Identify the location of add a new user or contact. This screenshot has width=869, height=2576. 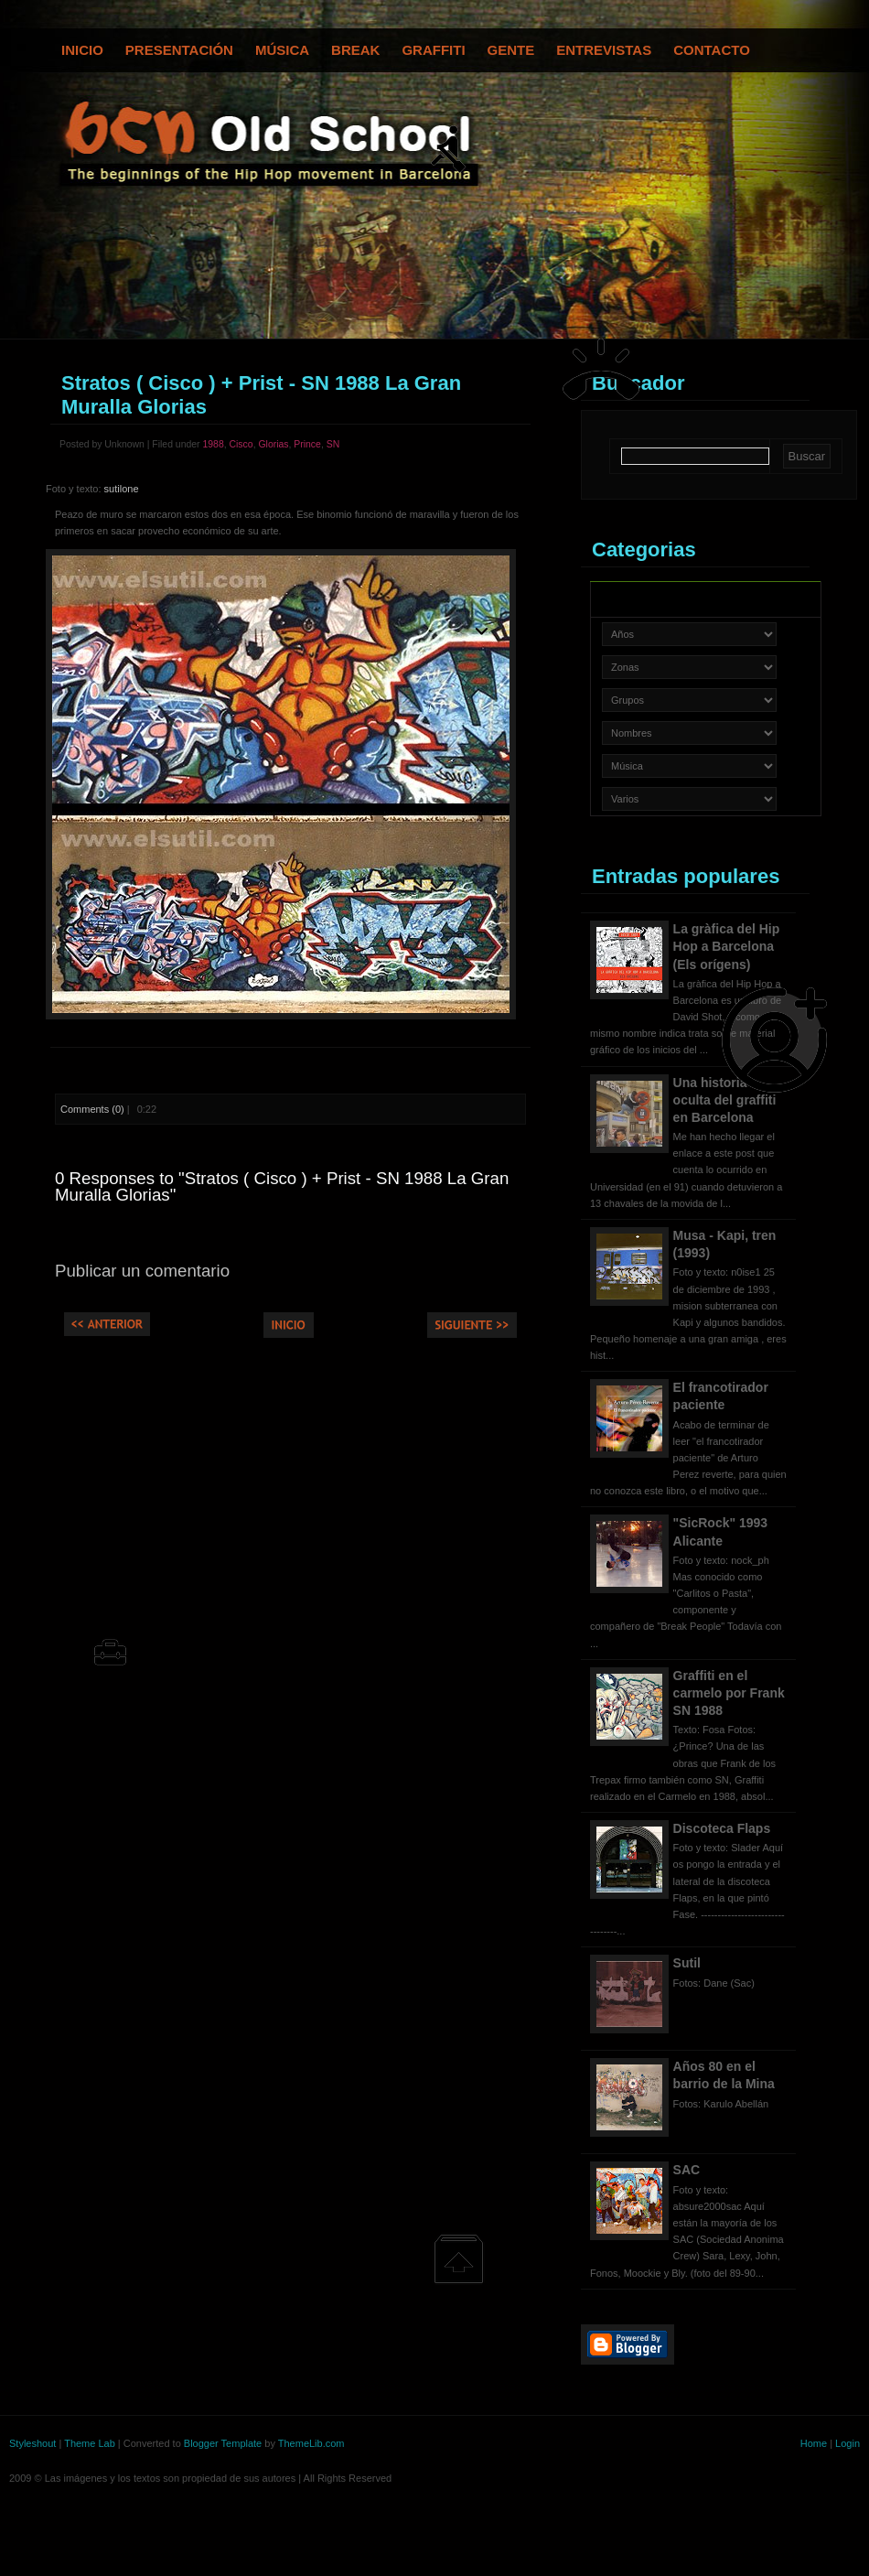
(774, 1040).